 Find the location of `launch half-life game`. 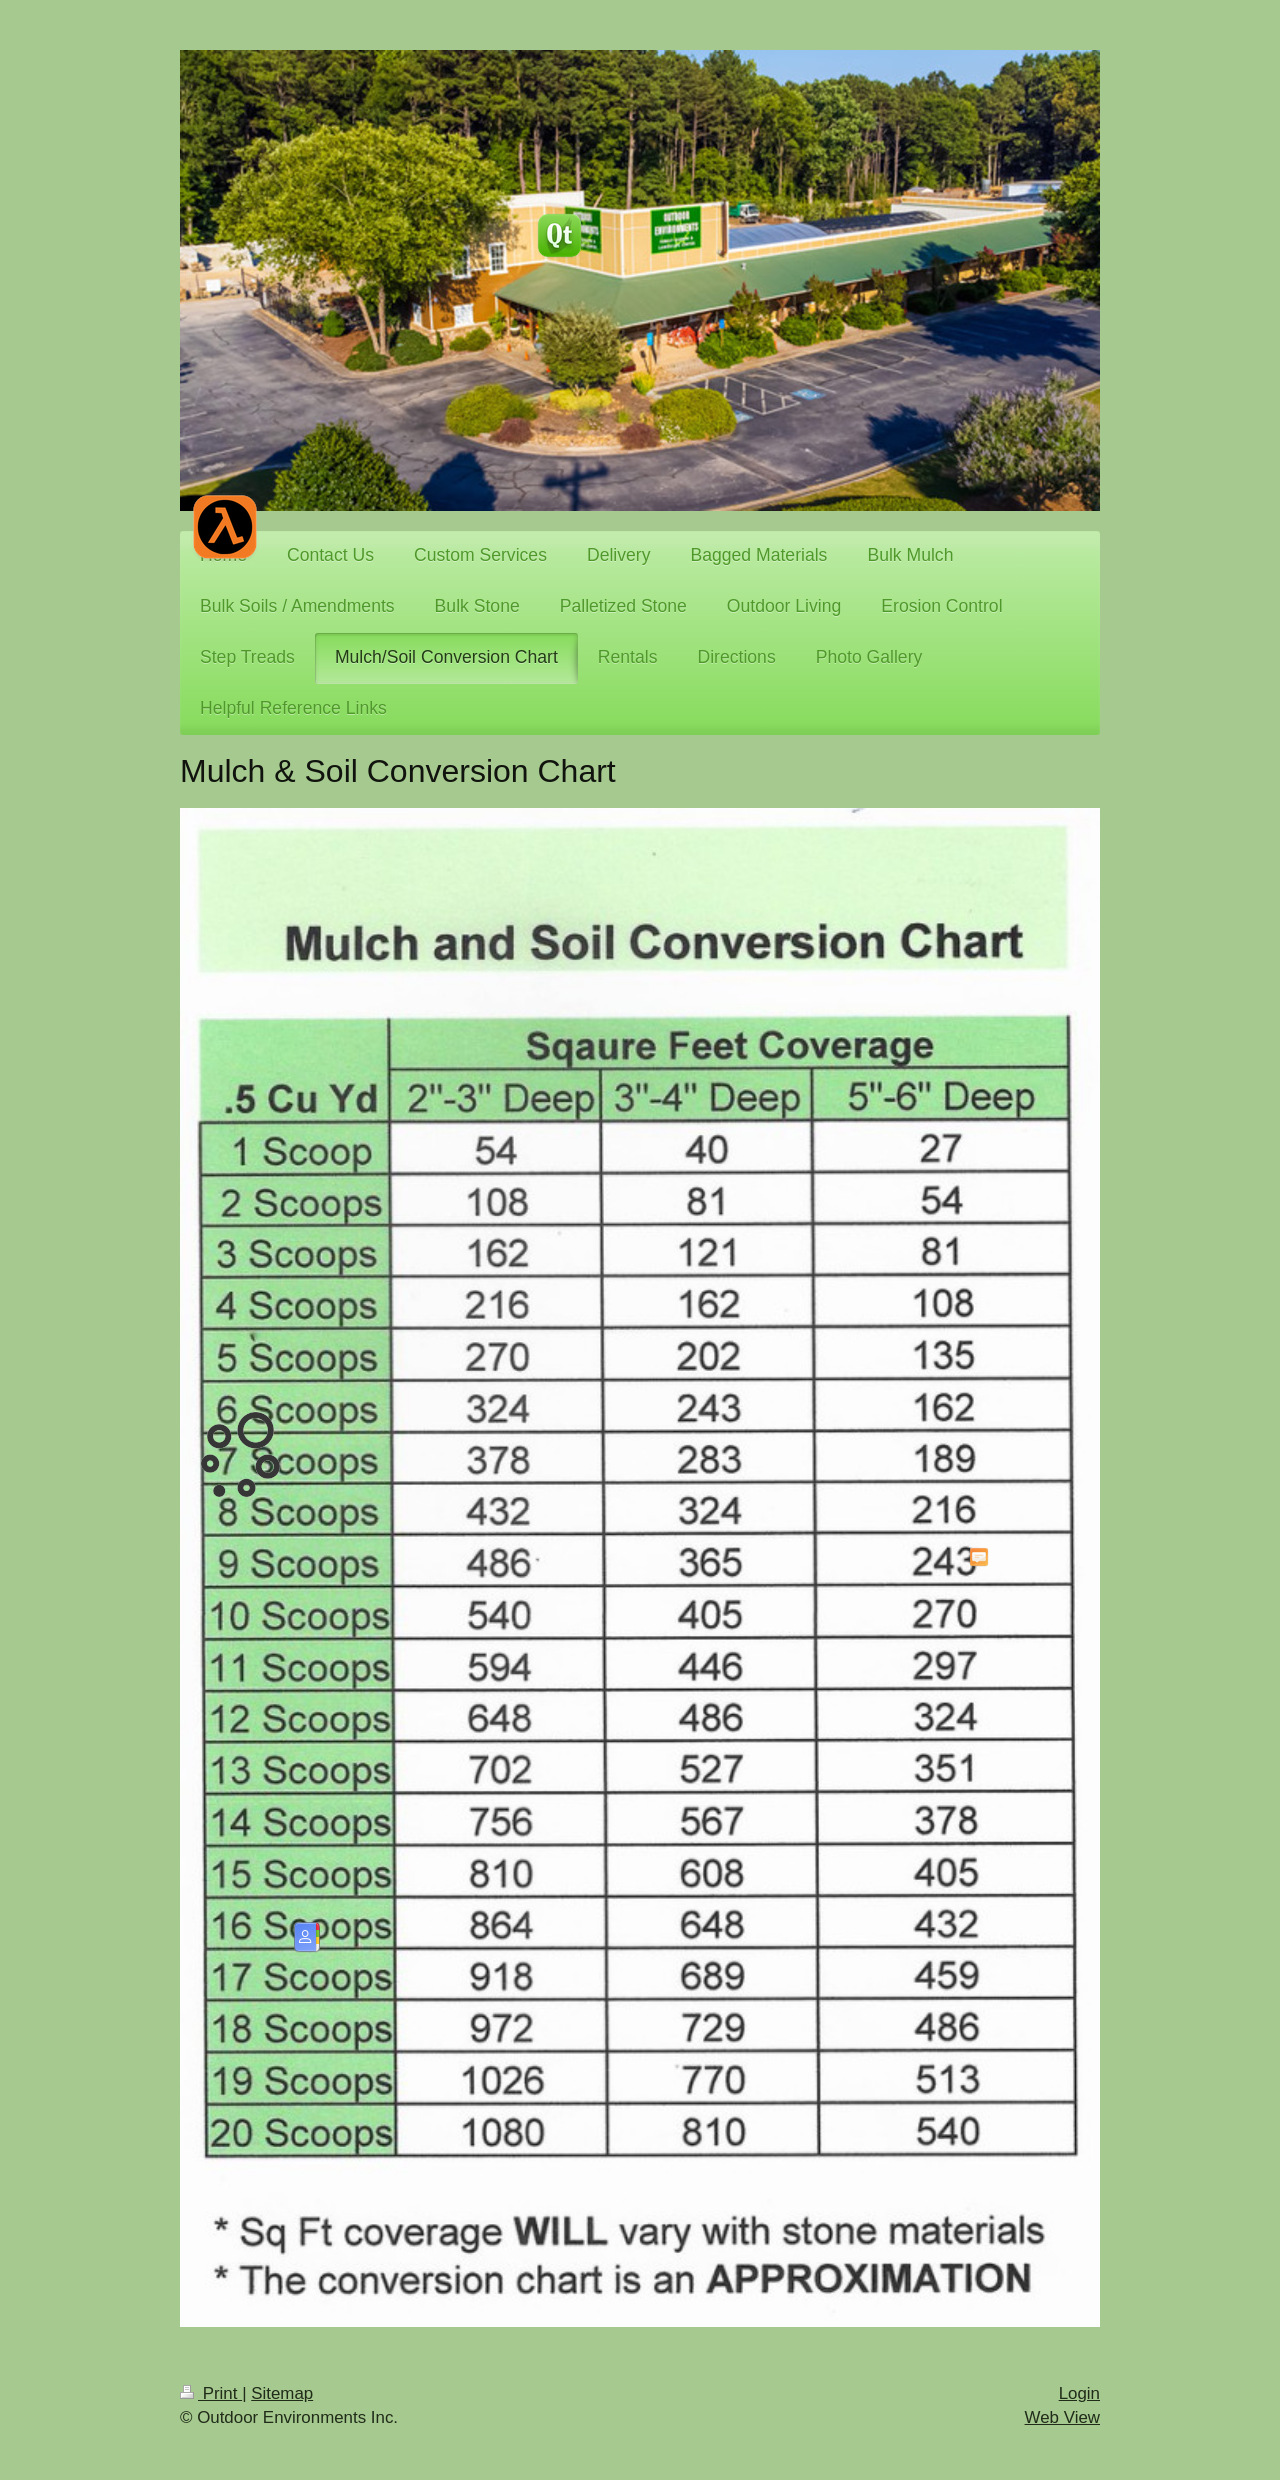

launch half-life game is located at coordinates (225, 527).